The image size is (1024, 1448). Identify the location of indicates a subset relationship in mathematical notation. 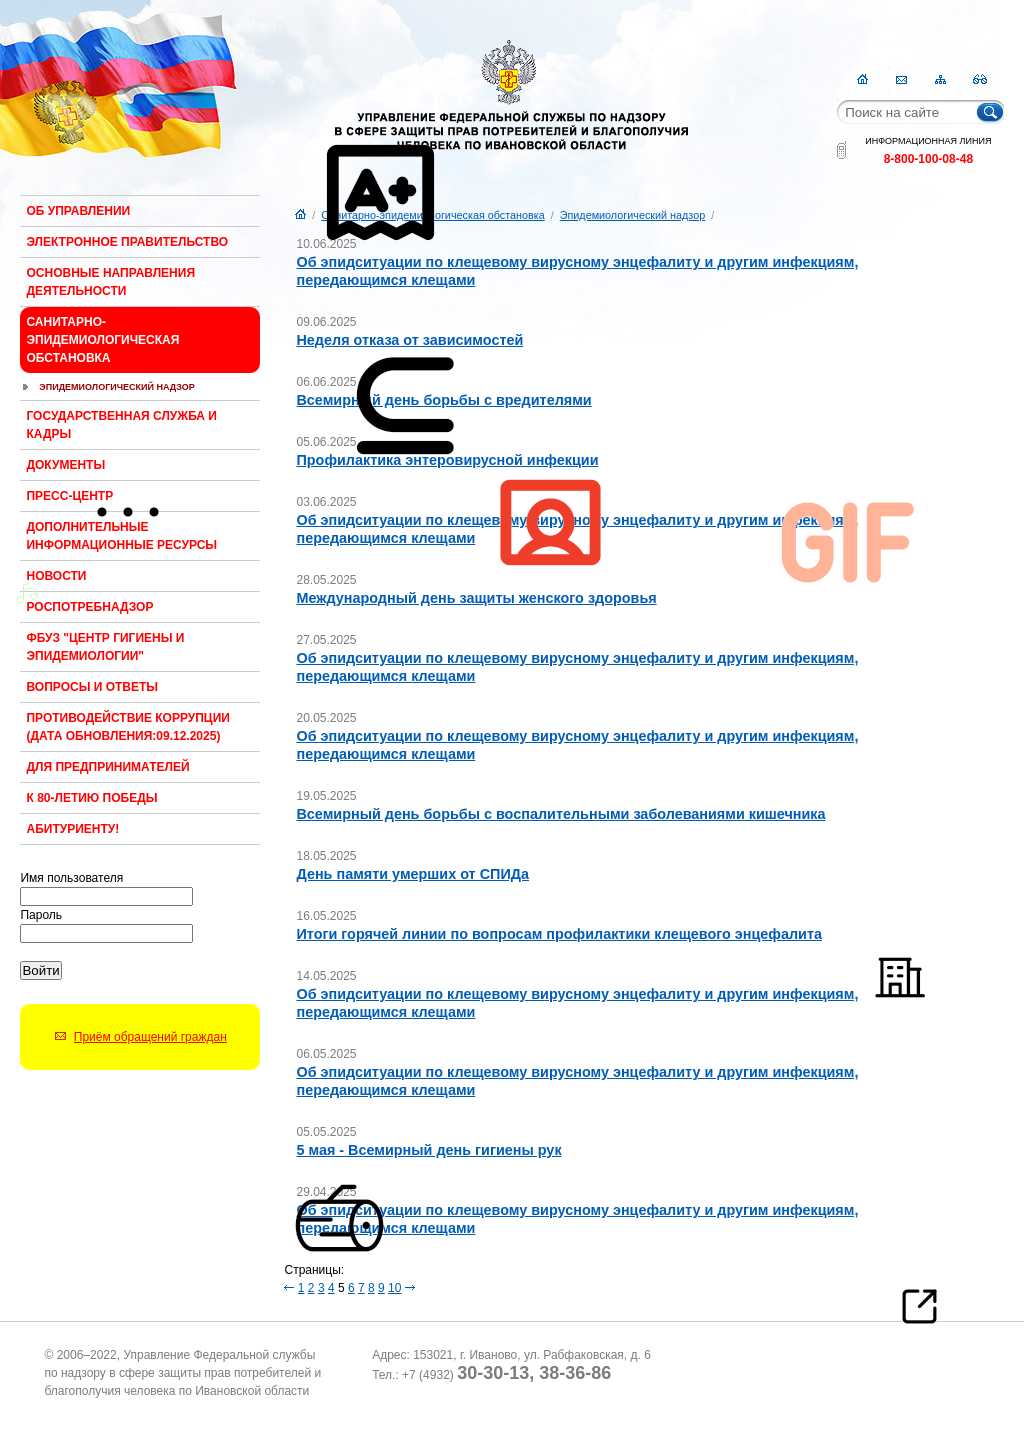
(407, 403).